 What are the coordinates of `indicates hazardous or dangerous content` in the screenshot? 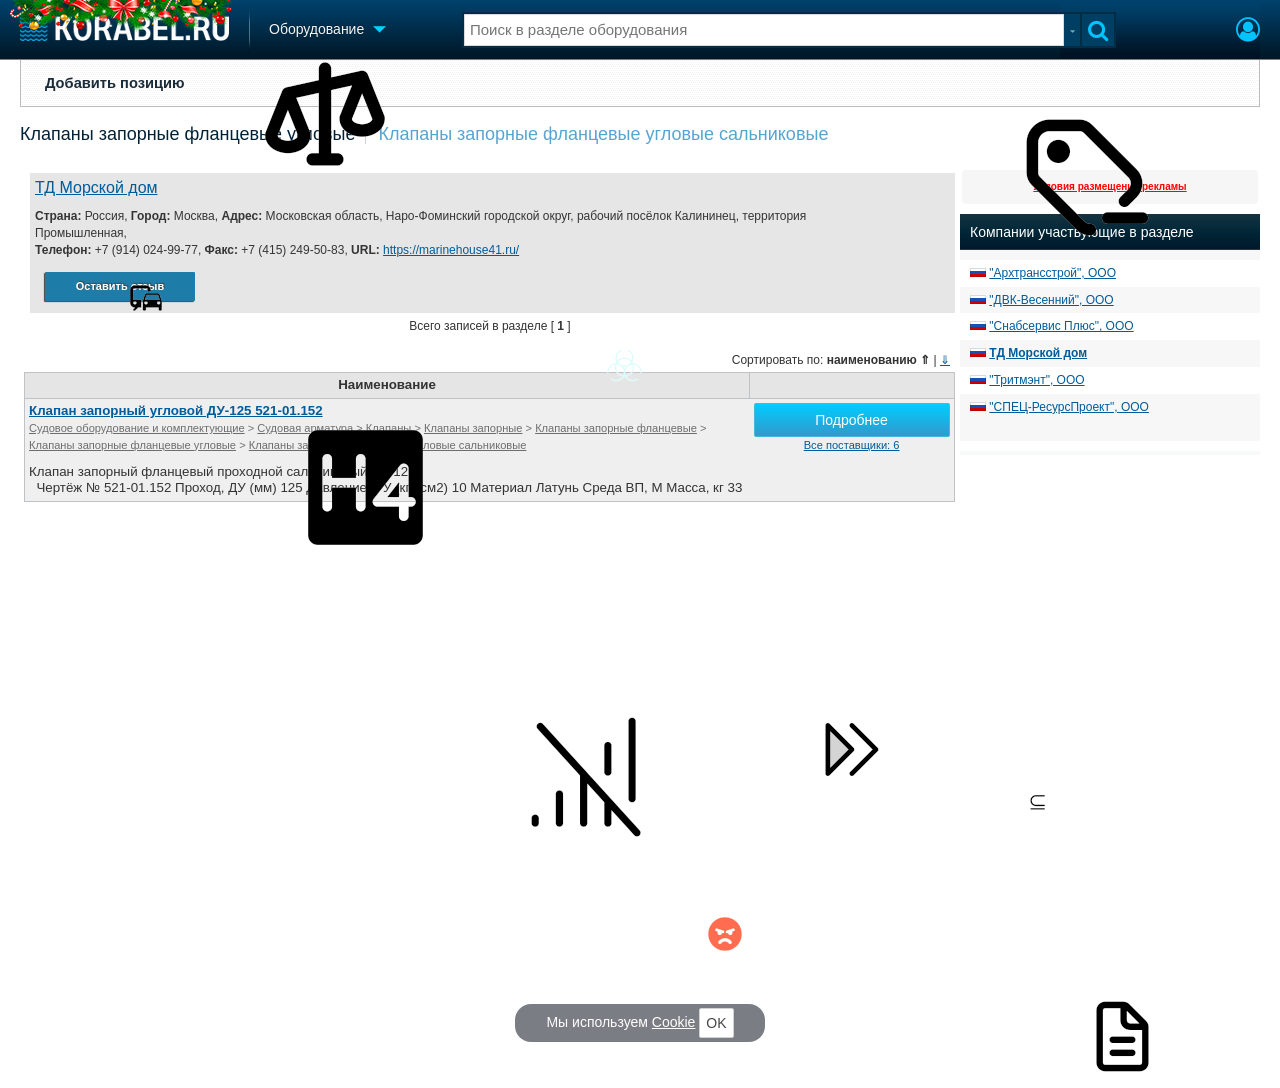 It's located at (624, 366).